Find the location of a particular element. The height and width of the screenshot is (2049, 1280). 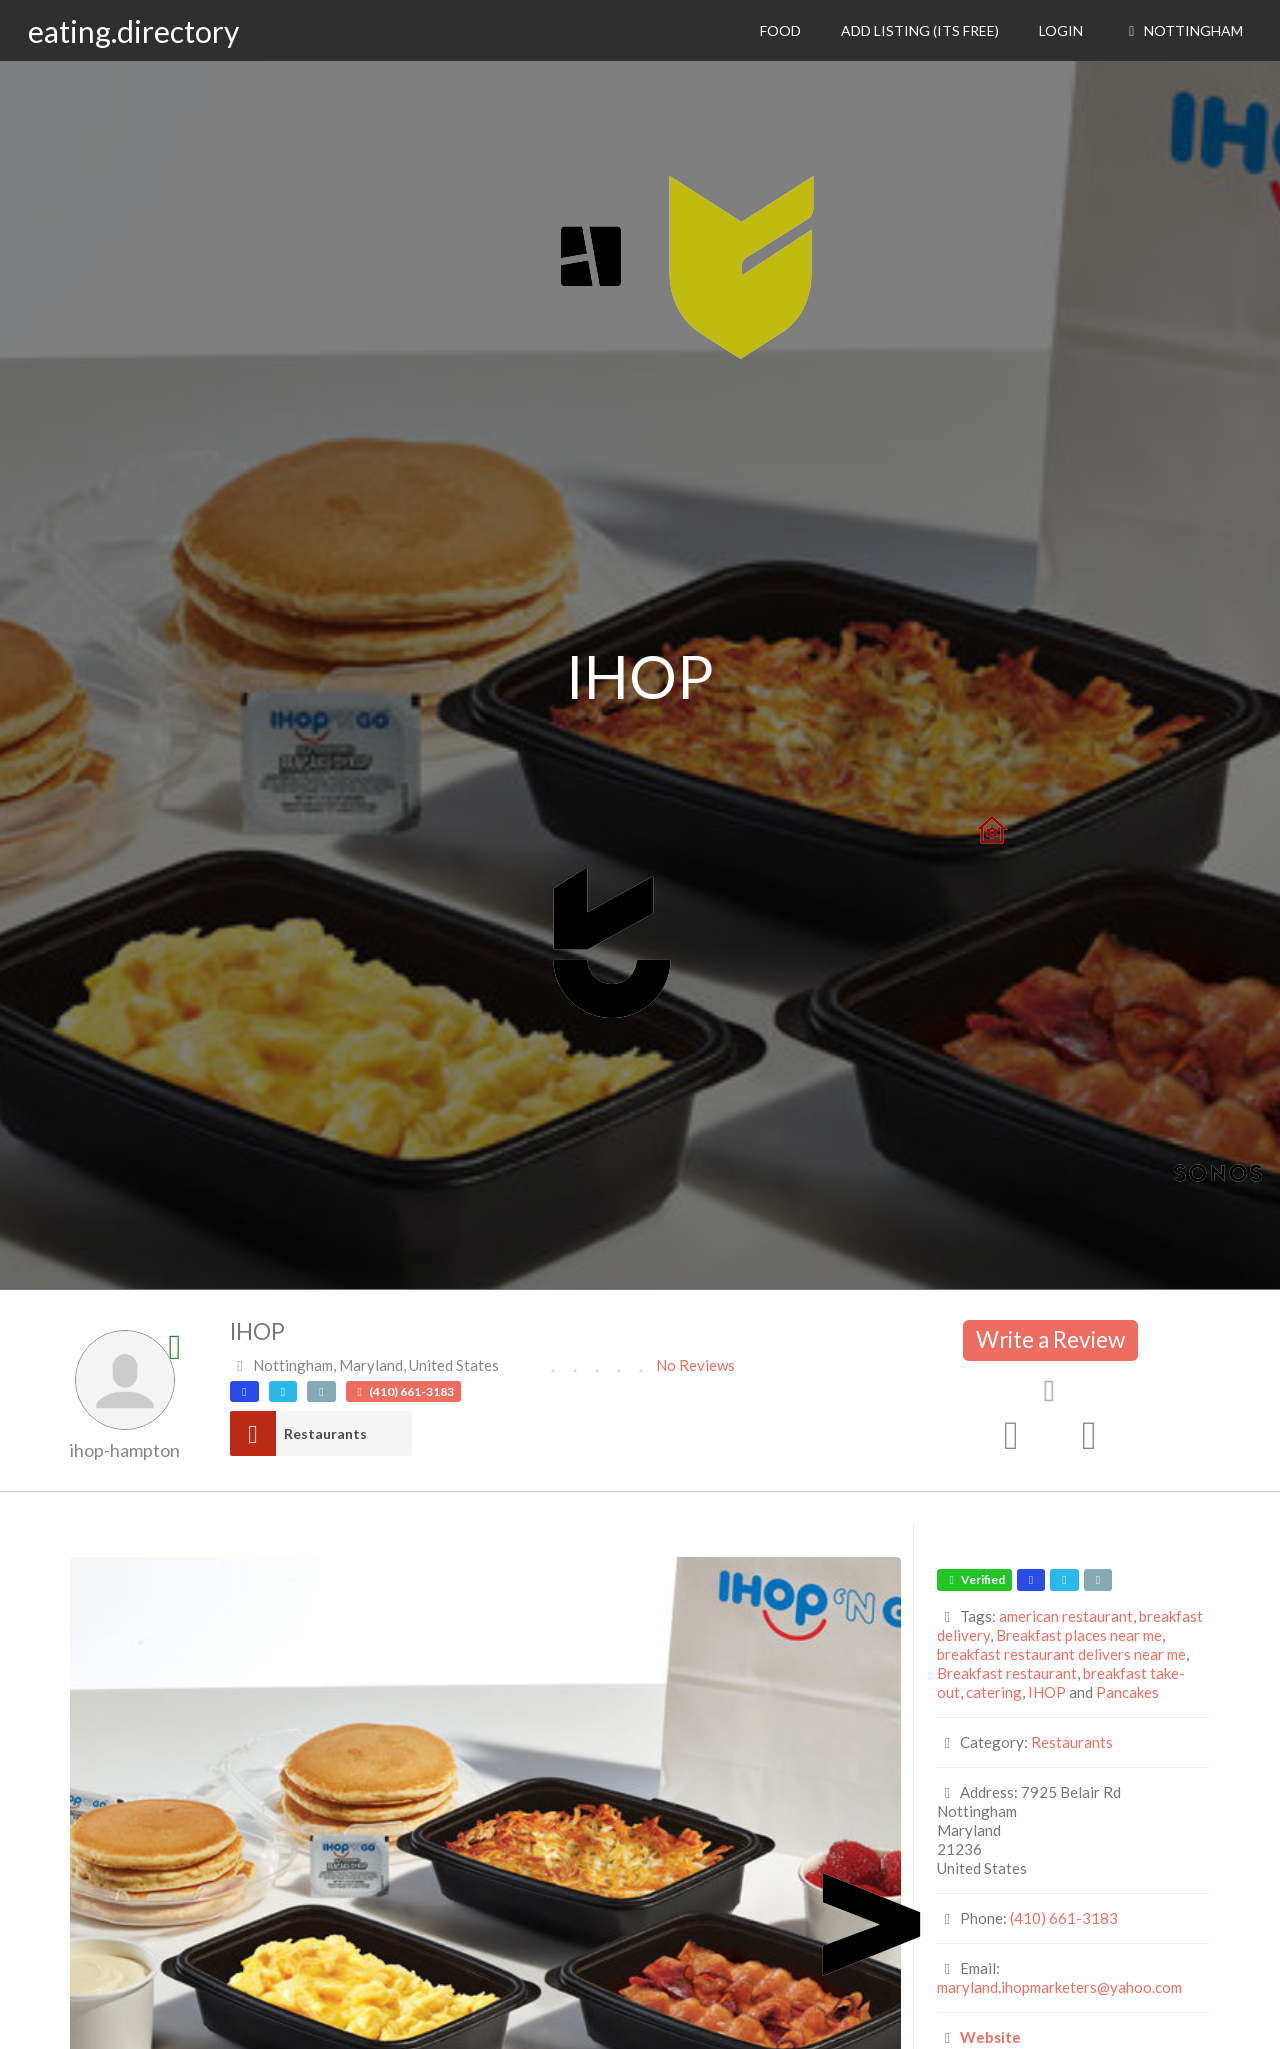

accenture company logo is located at coordinates (871, 1924).